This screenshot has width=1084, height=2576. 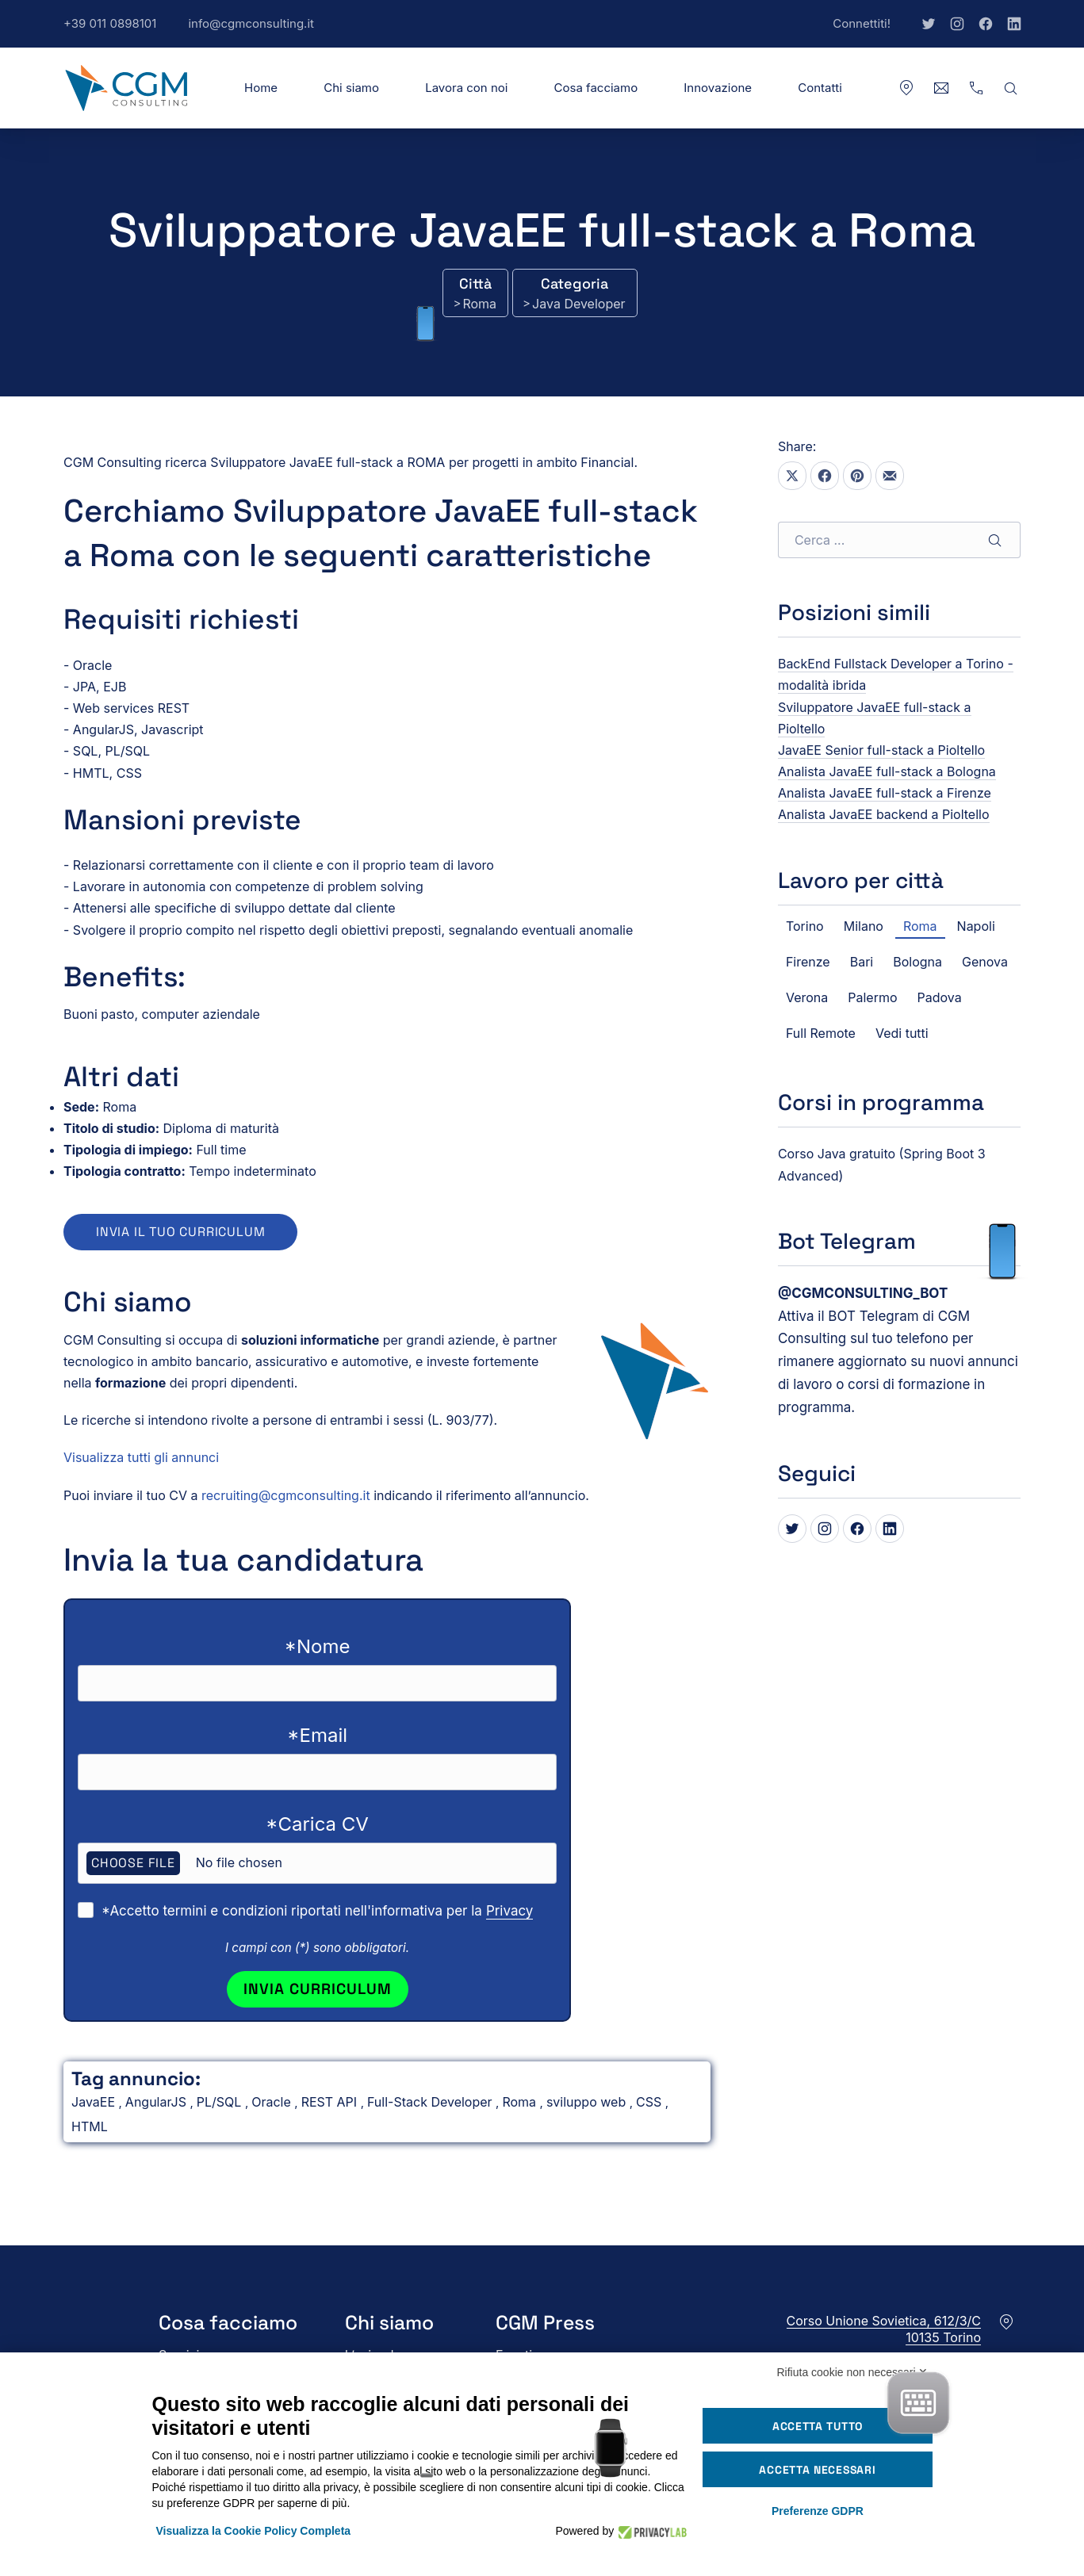 I want to click on connect to a bluetooth speaker, so click(x=427, y=2475).